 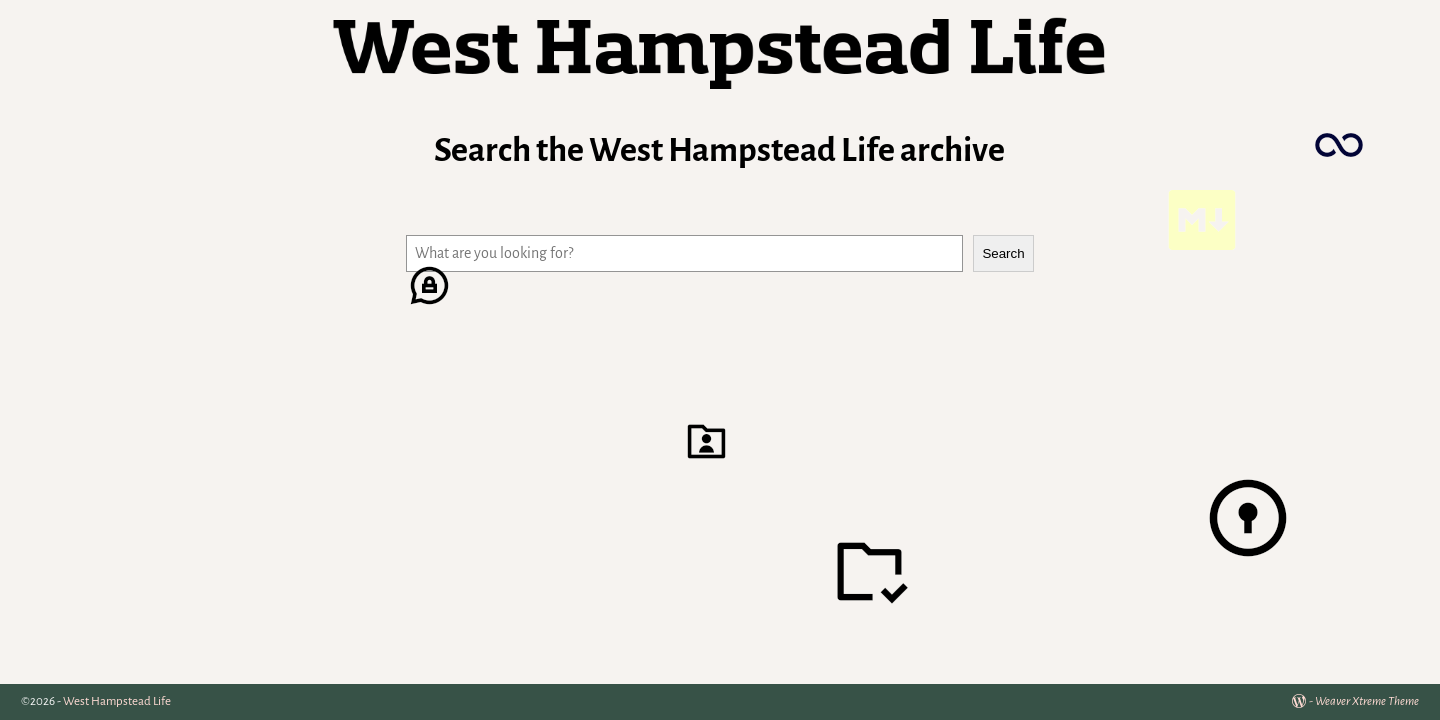 What do you see at coordinates (1248, 518) in the screenshot?
I see `lock or secure a room` at bounding box center [1248, 518].